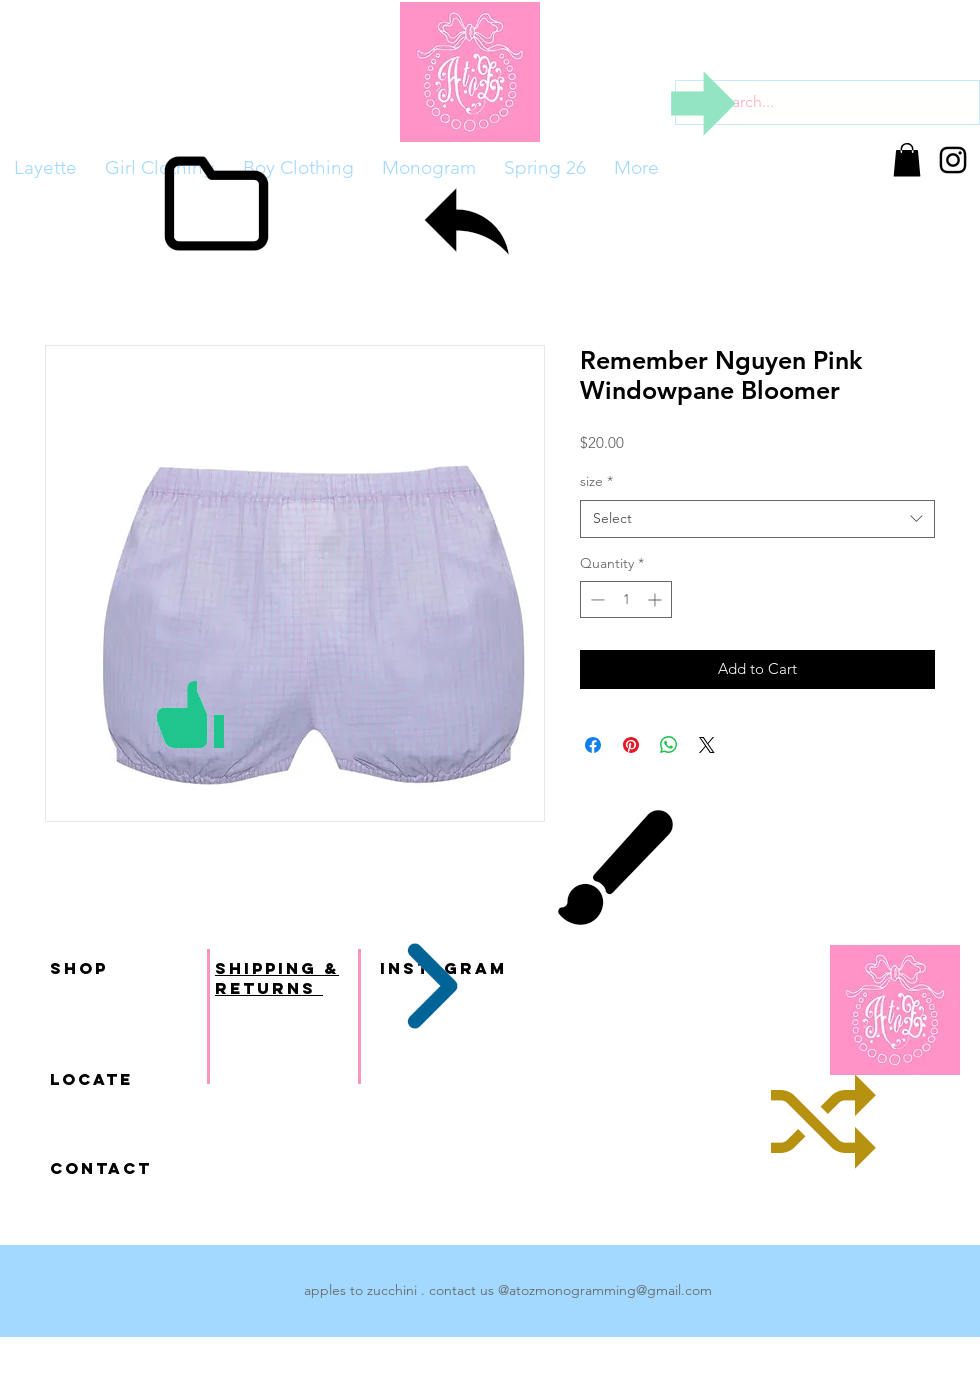 This screenshot has height=1384, width=980. I want to click on like or approve this content, so click(190, 714).